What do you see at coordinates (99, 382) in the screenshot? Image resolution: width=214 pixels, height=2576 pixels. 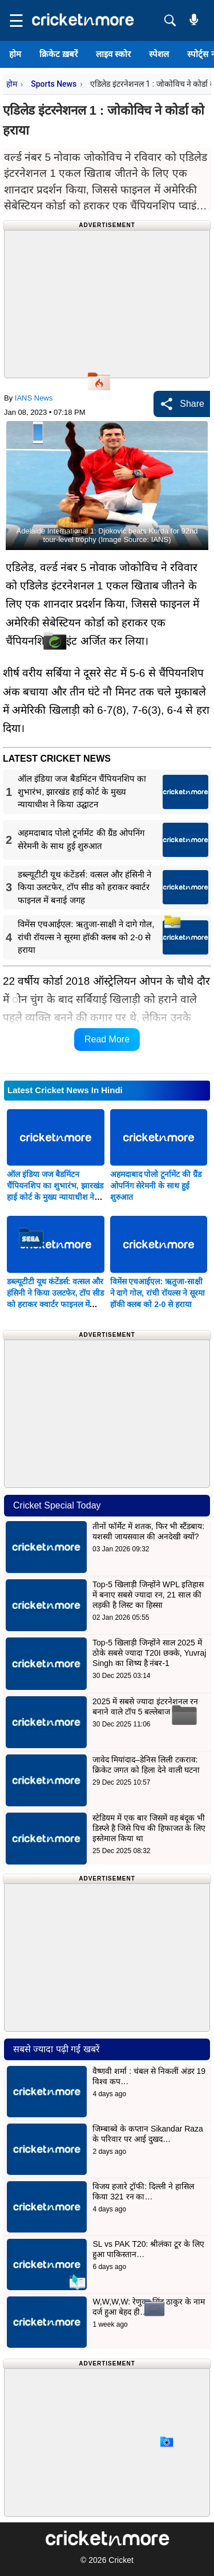 I see `codeigniter framework project folder` at bounding box center [99, 382].